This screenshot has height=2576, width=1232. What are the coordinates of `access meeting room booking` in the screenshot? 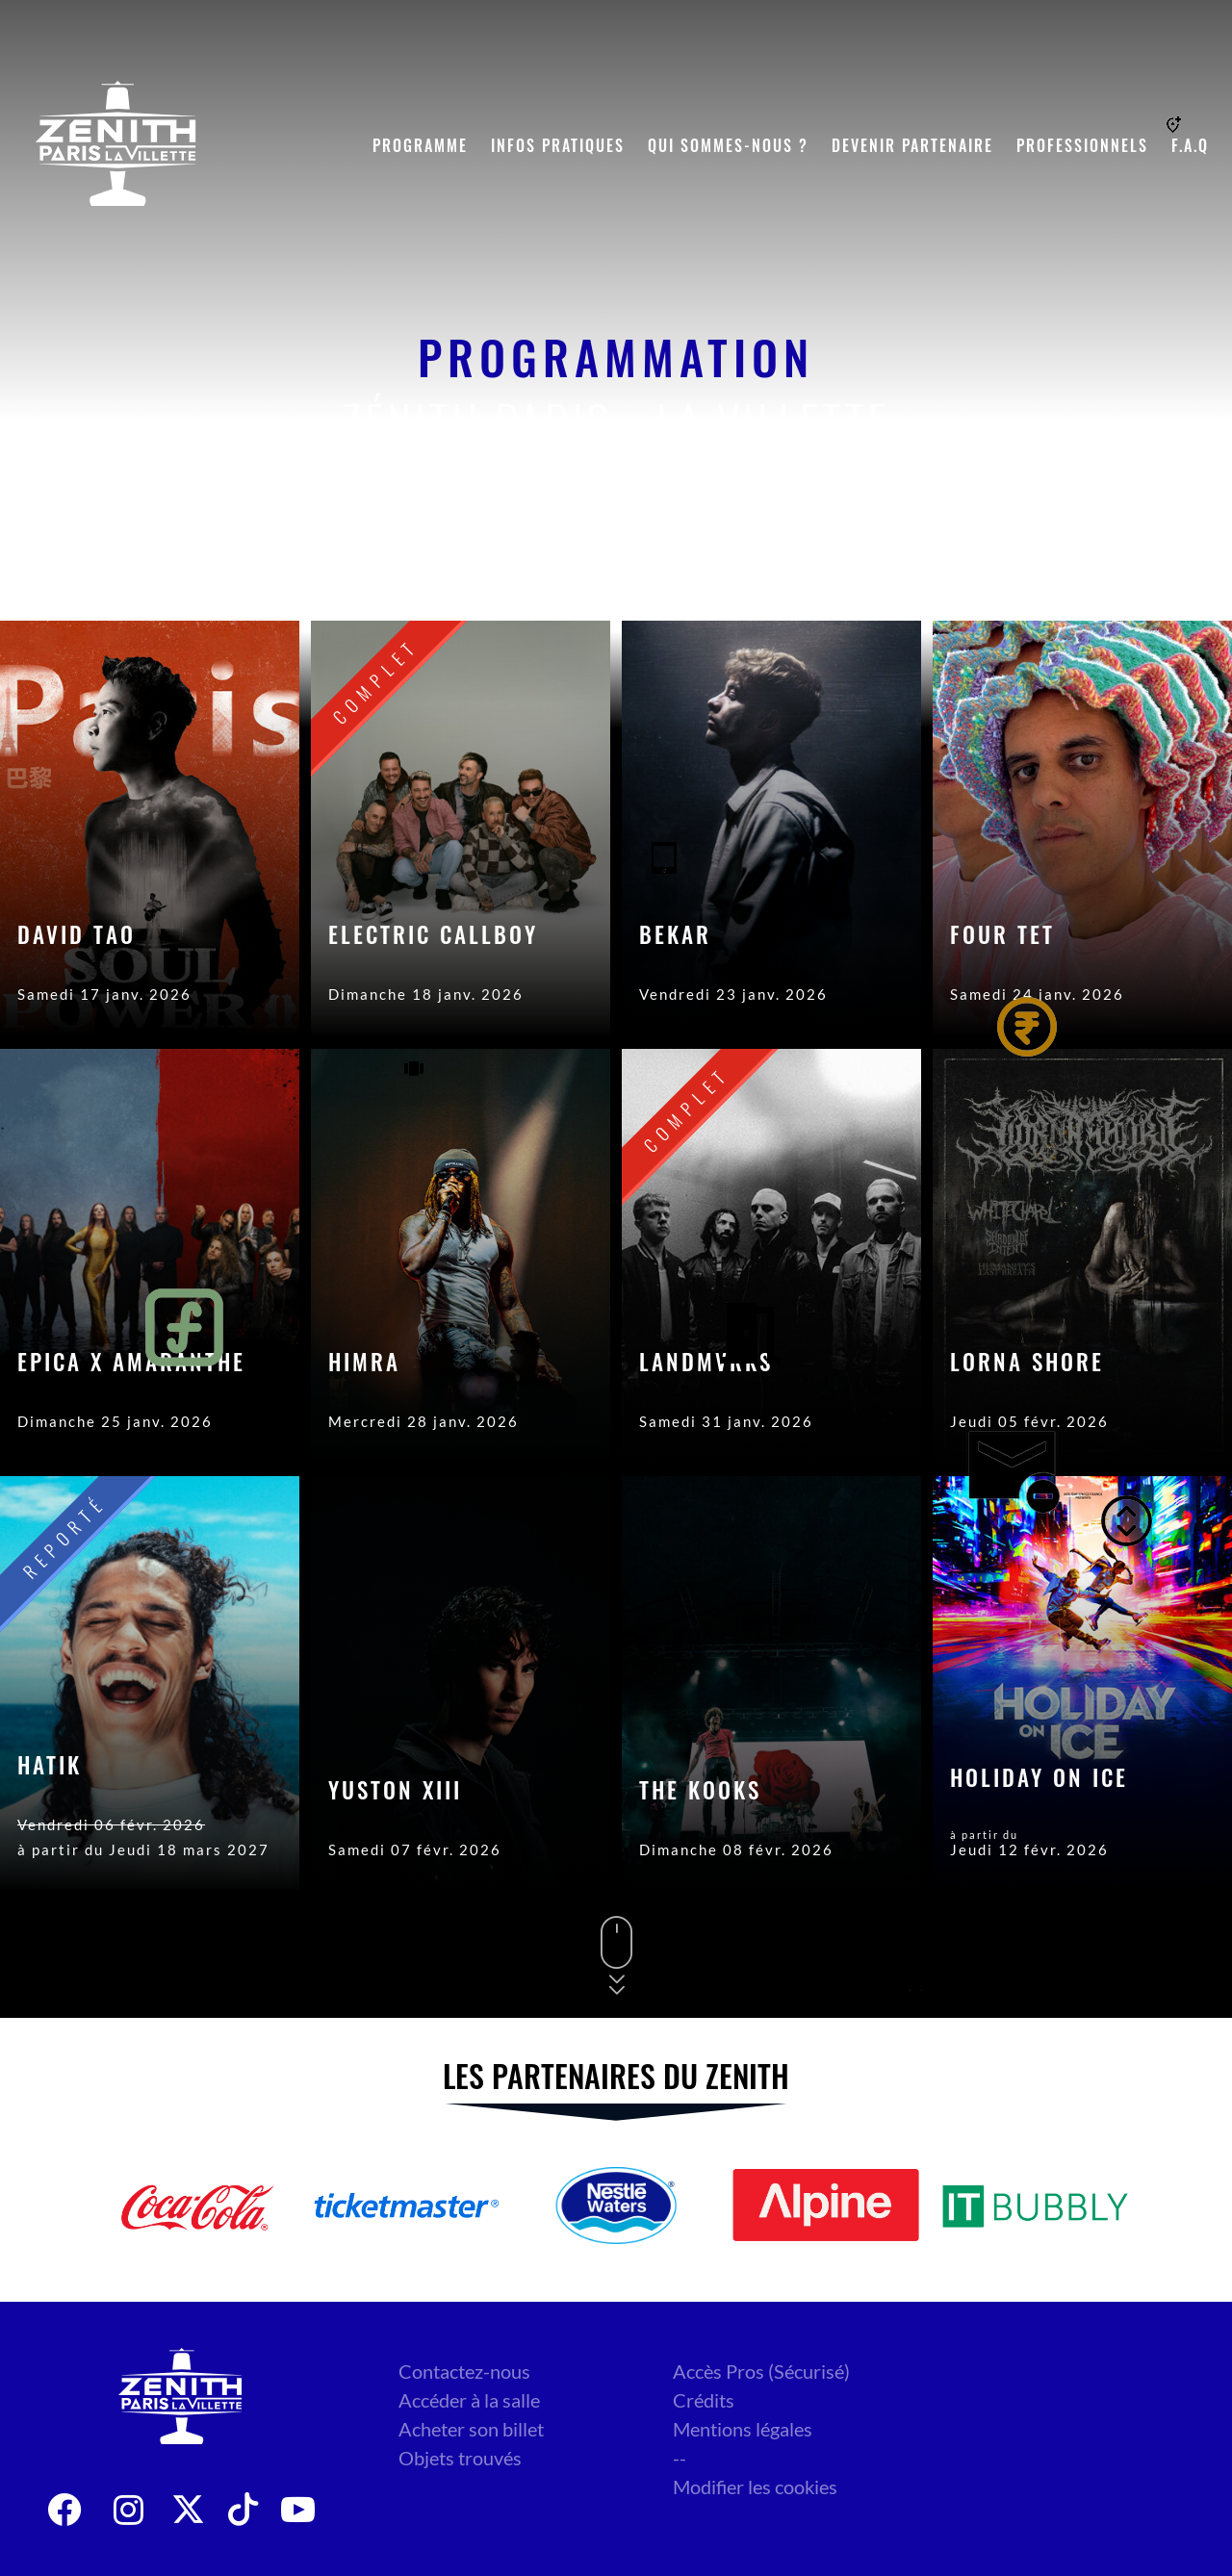 It's located at (750, 1333).